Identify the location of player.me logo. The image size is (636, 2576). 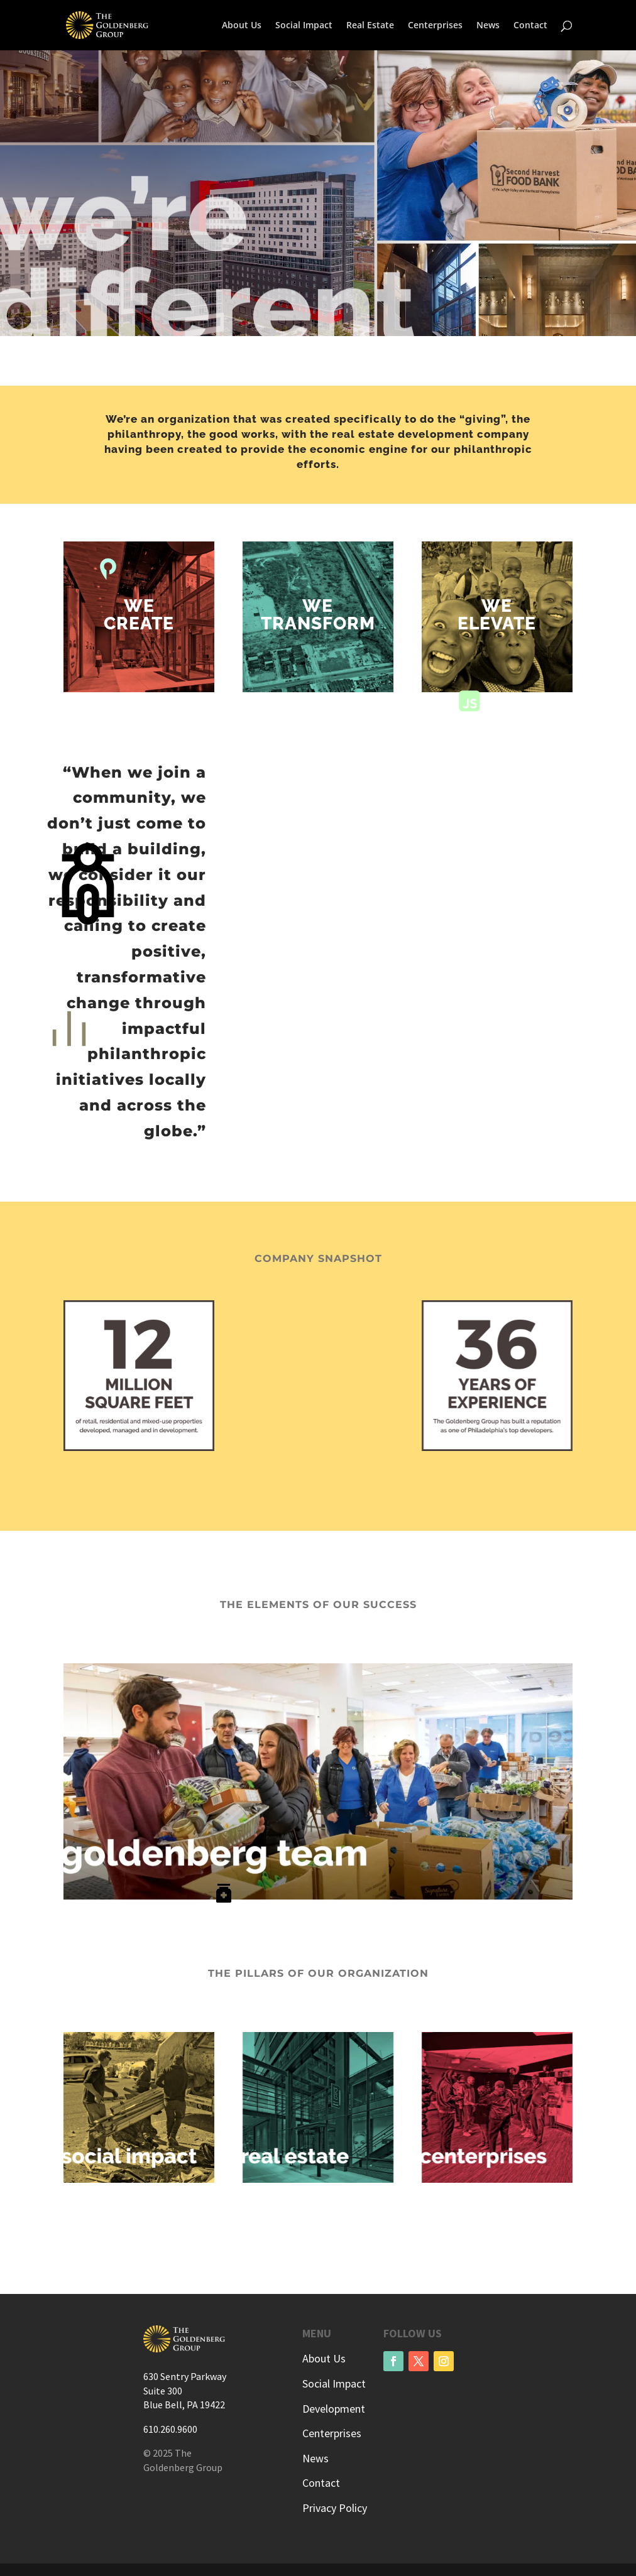
(108, 569).